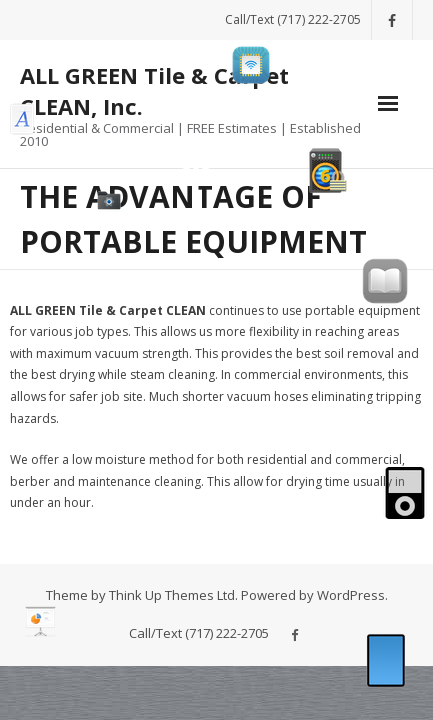  Describe the element at coordinates (40, 620) in the screenshot. I see `open a presentation file` at that location.